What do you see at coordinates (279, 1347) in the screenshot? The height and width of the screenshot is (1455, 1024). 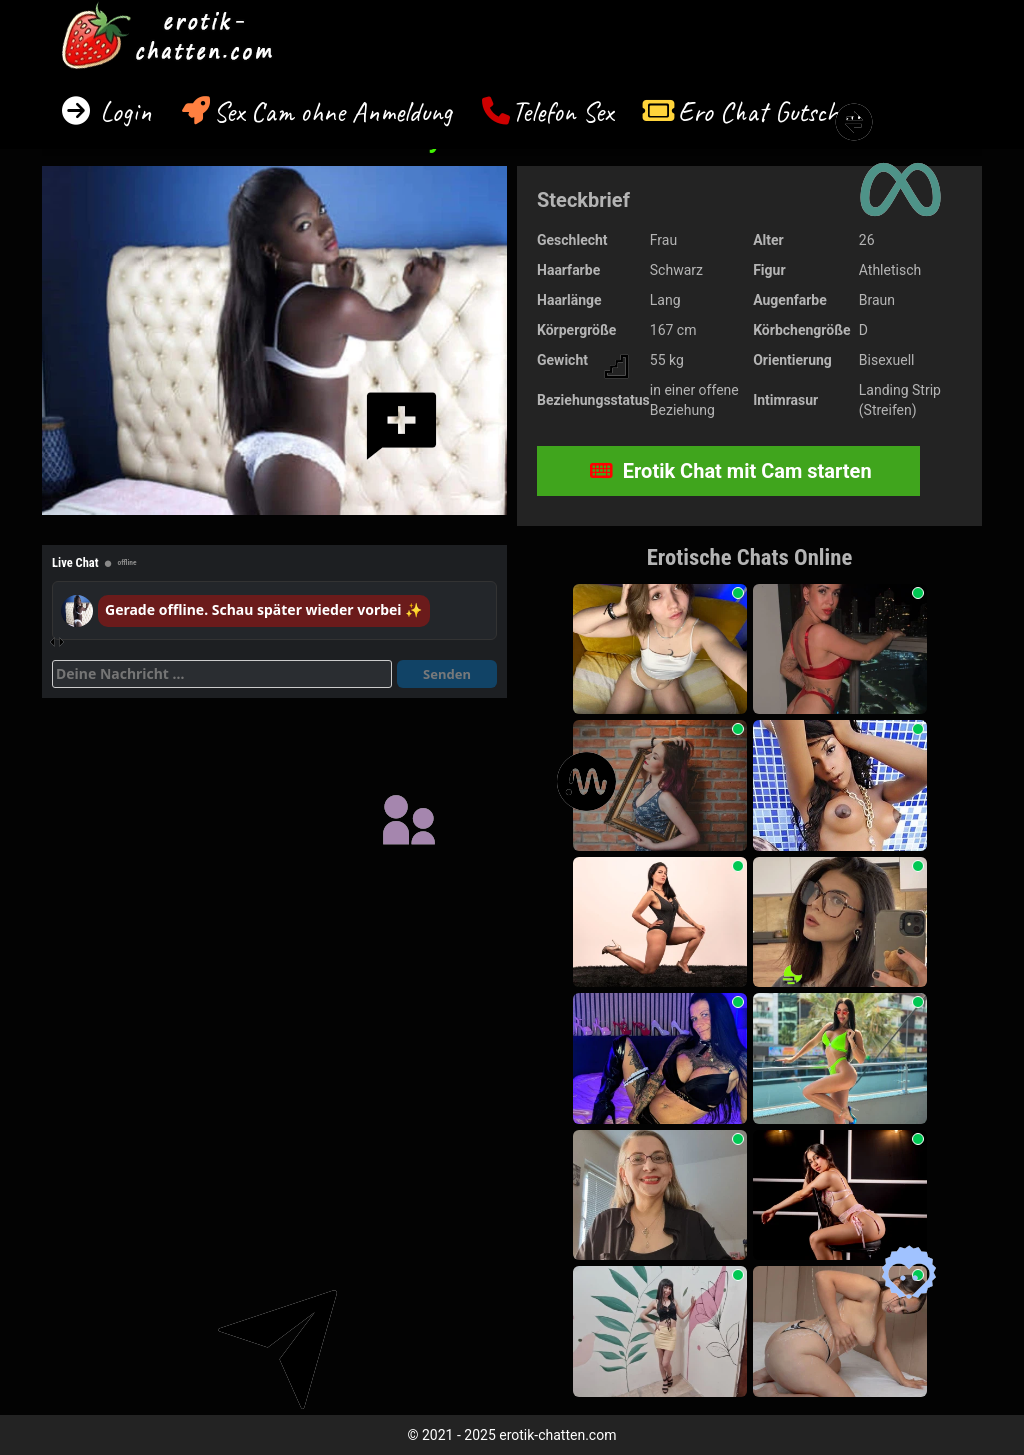 I see `send plane logo` at bounding box center [279, 1347].